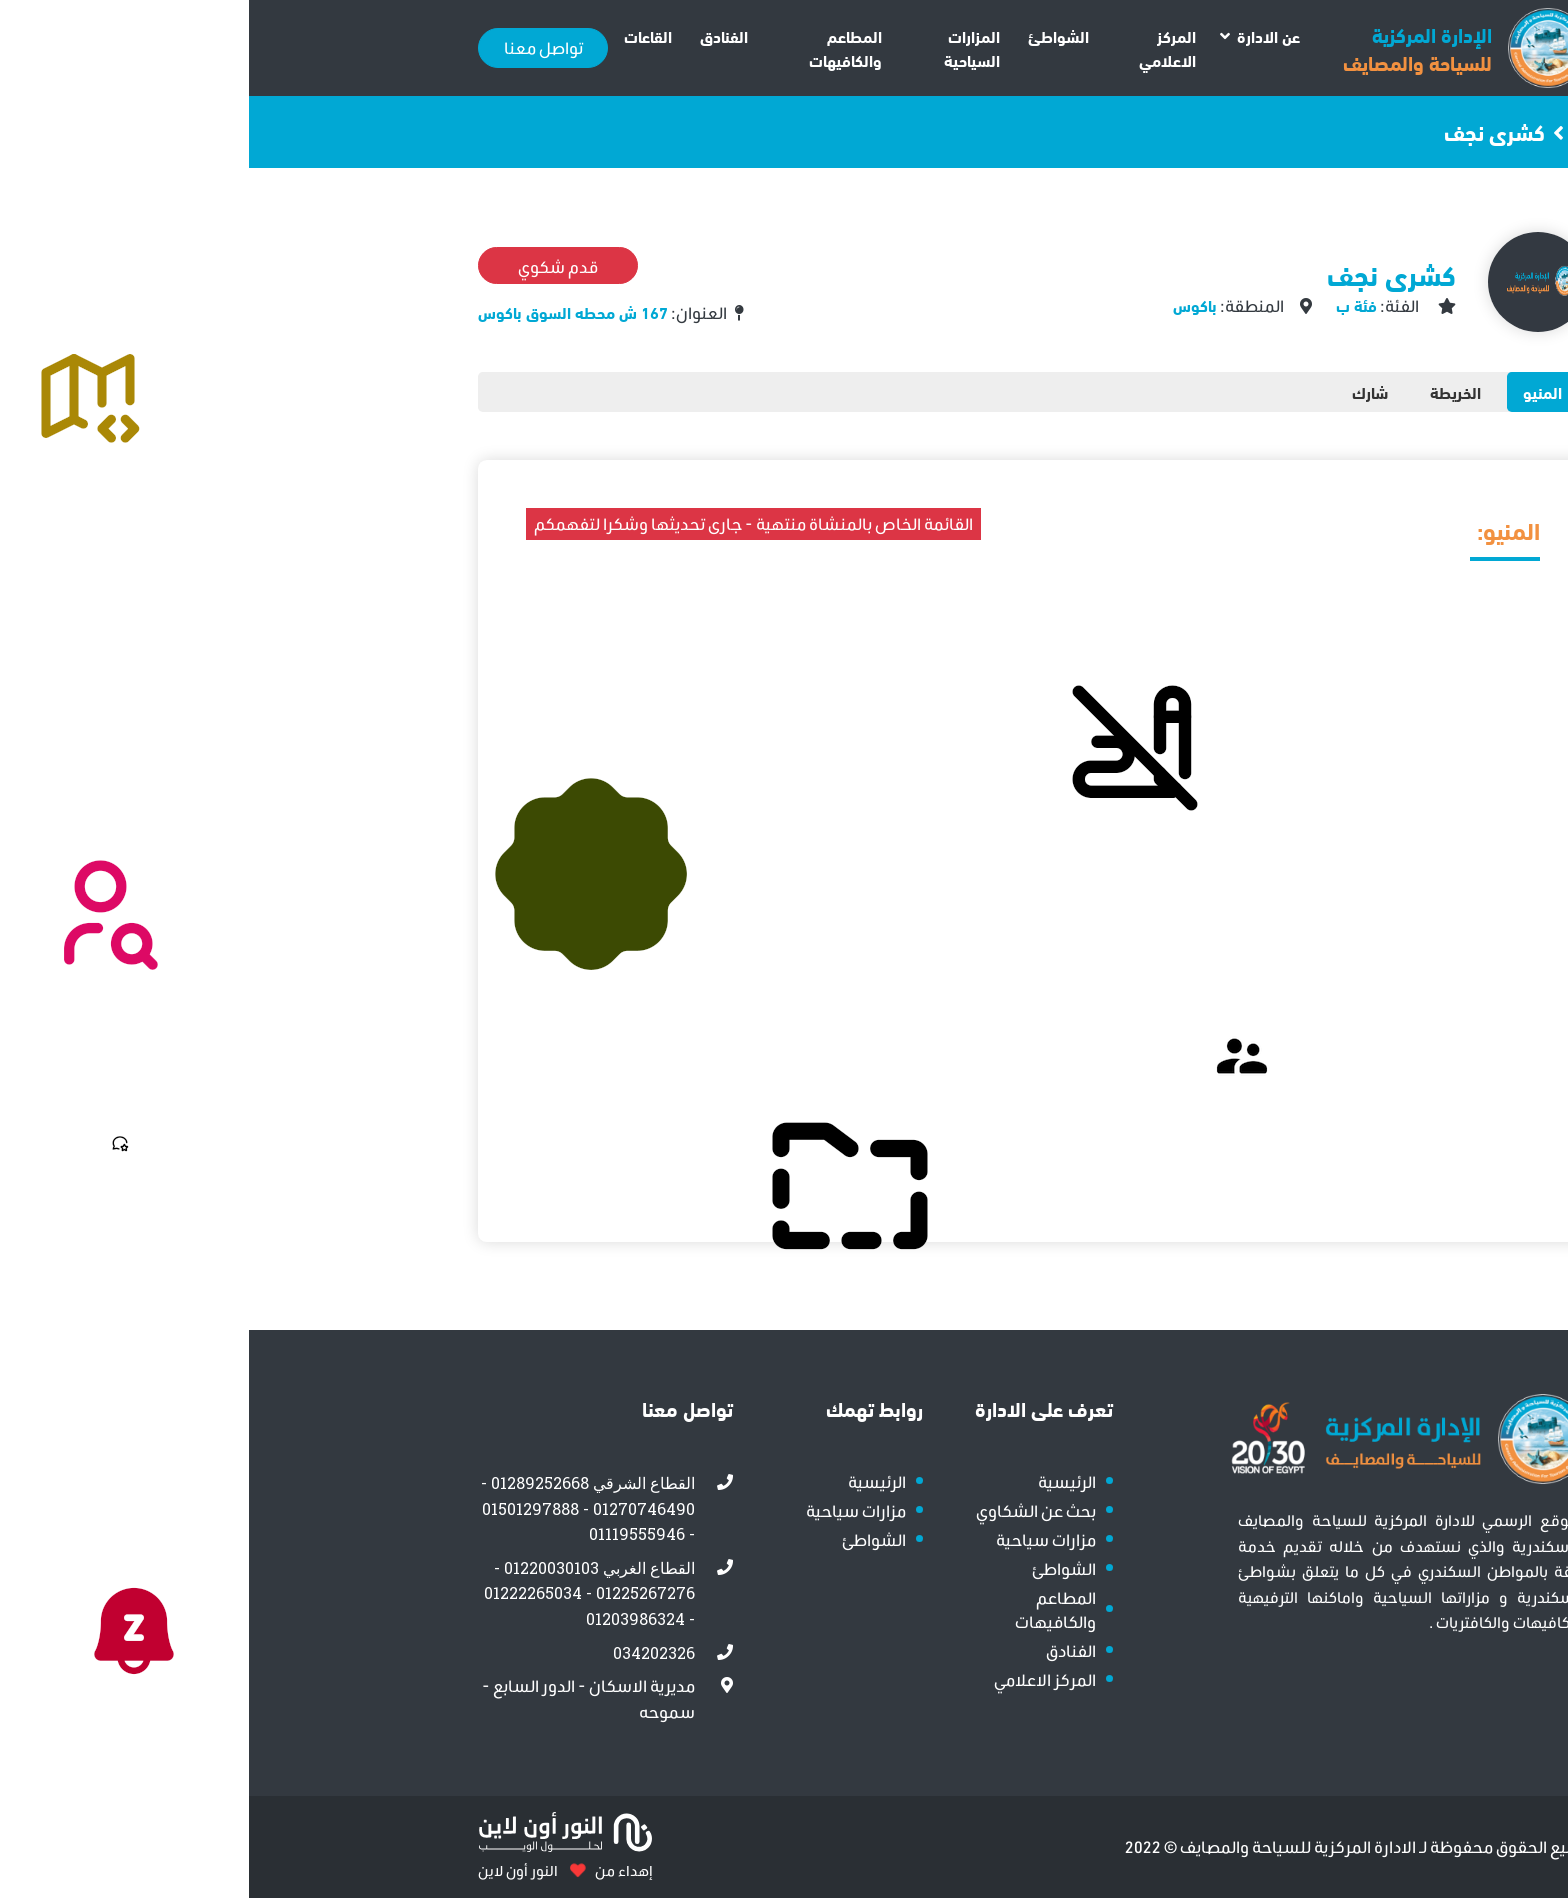 The width and height of the screenshot is (1568, 1898). I want to click on create a new folder, so click(850, 1183).